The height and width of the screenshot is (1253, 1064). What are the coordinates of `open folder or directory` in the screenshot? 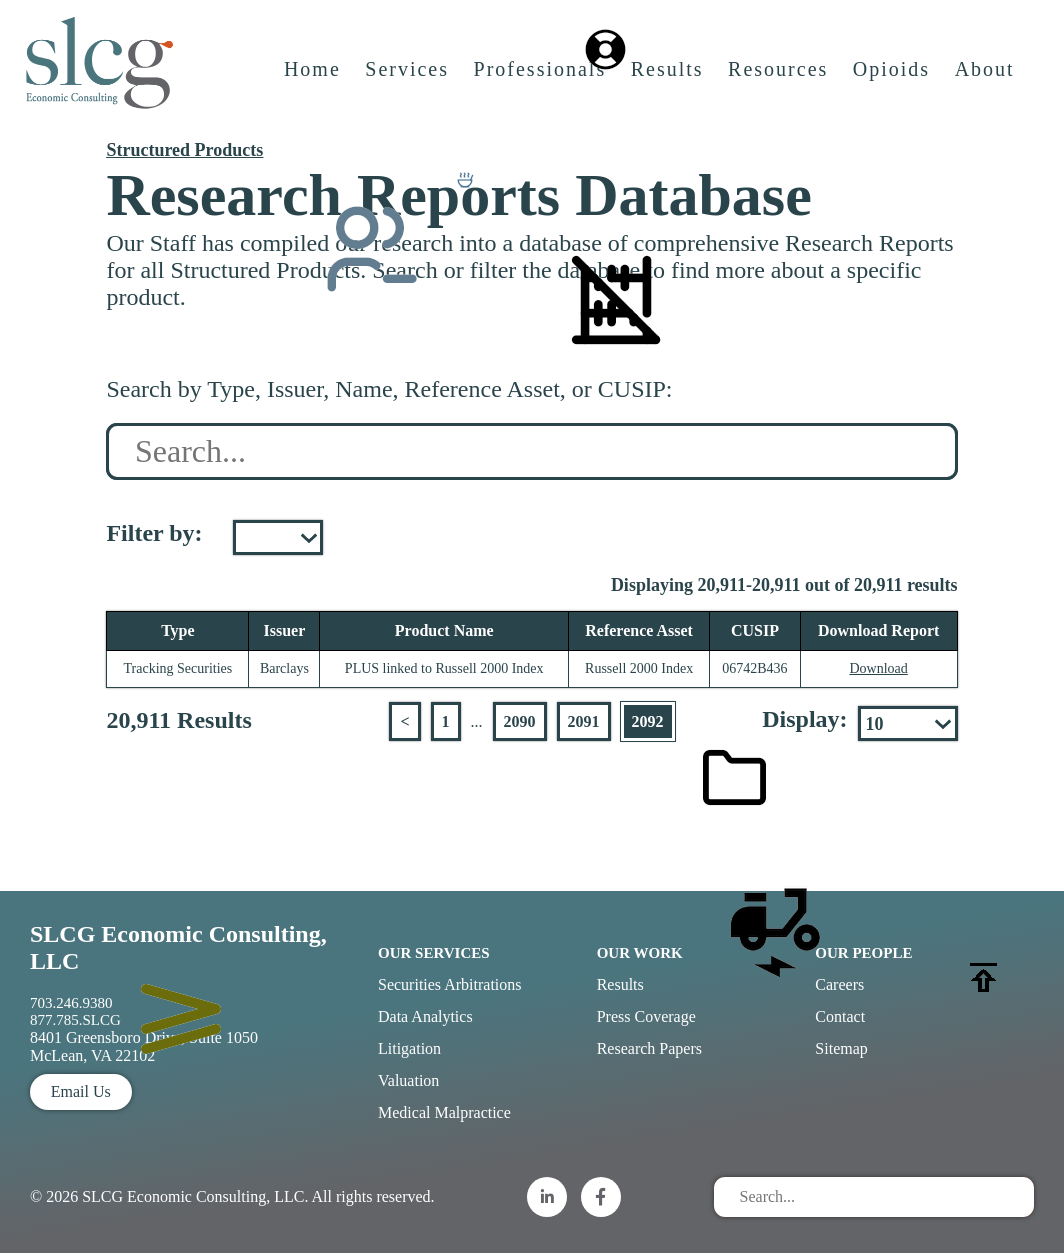 It's located at (734, 777).